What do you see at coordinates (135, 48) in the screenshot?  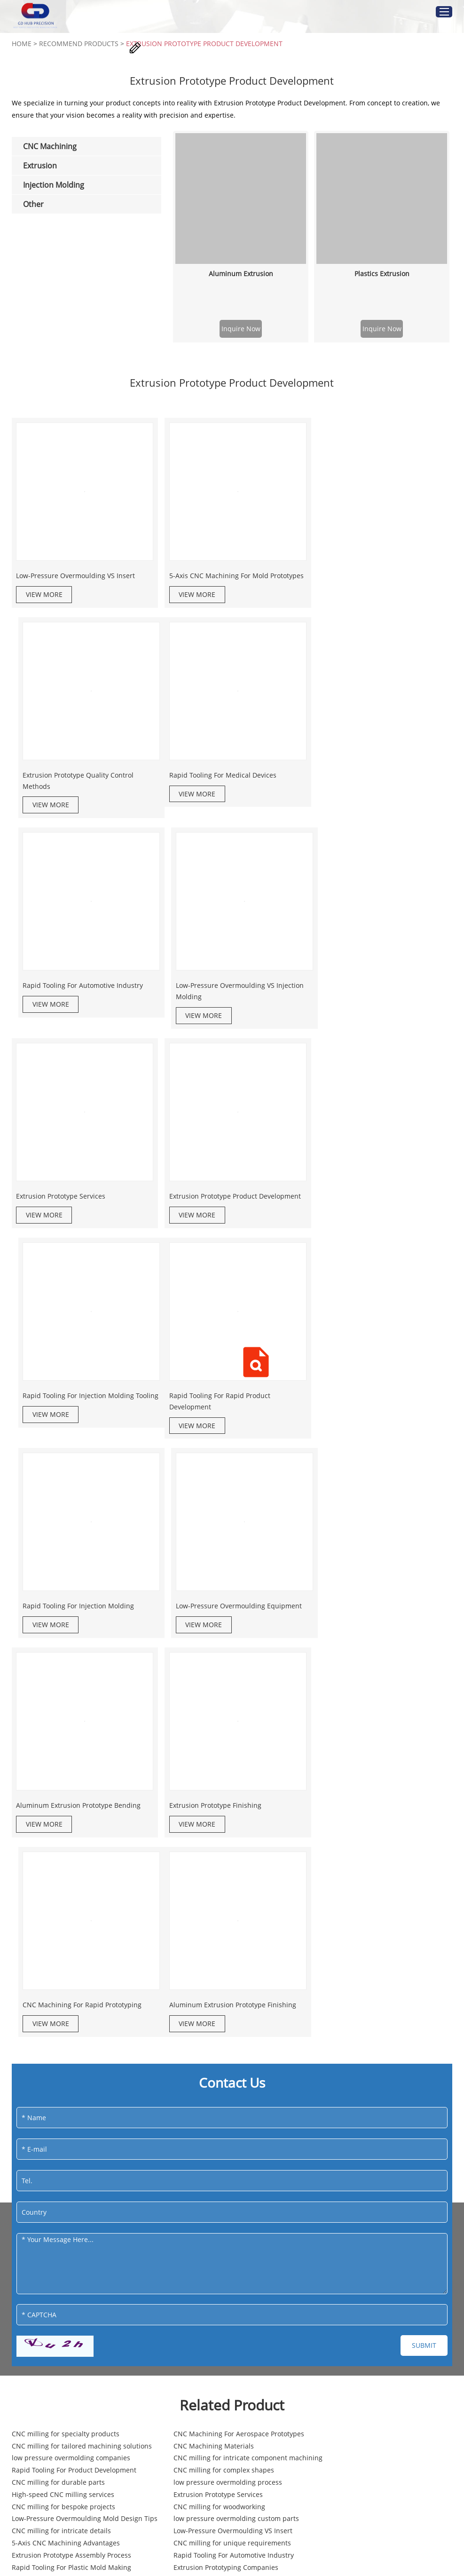 I see `edit or modify content` at bounding box center [135, 48].